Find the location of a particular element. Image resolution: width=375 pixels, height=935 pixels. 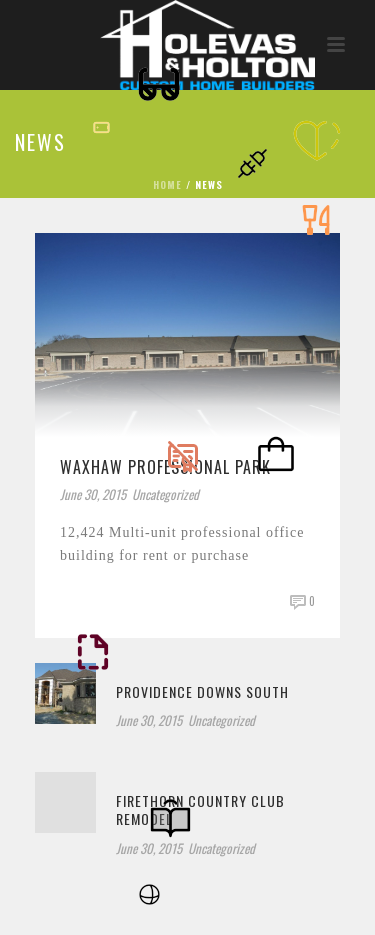

rotate device to landscape mode is located at coordinates (101, 127).